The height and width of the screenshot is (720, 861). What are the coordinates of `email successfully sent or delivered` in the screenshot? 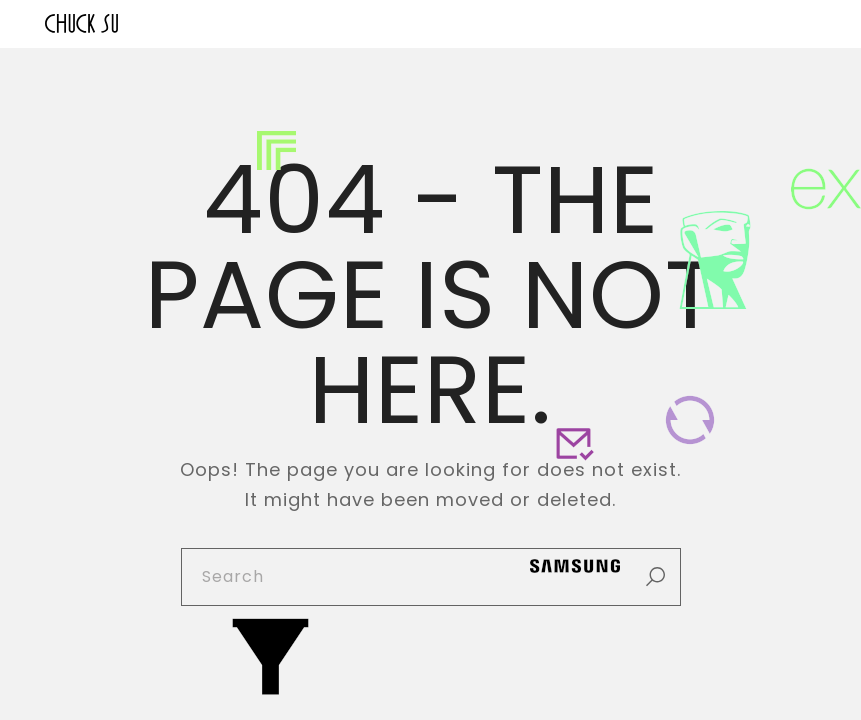 It's located at (573, 443).